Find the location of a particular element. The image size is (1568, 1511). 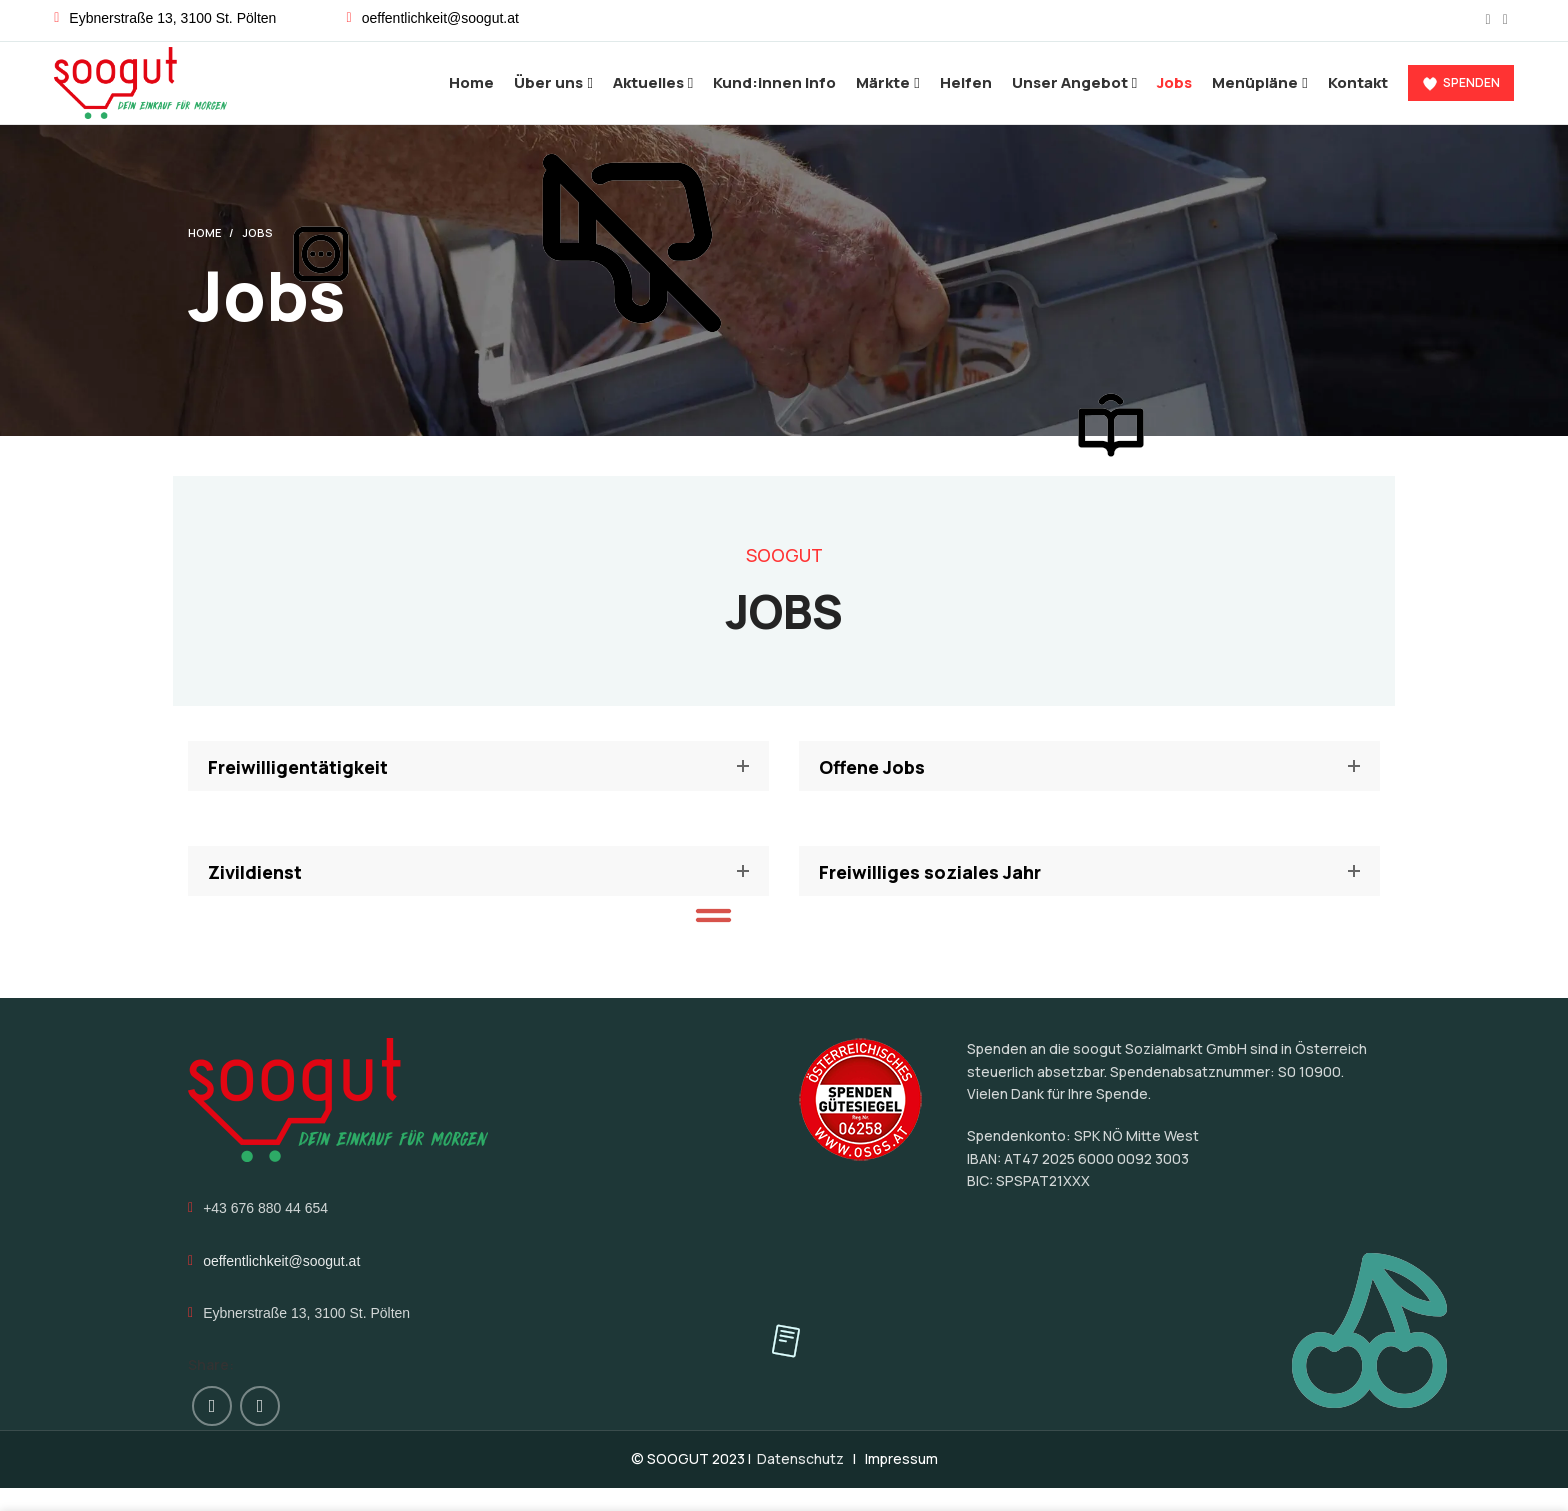

indicates fruit or food category is located at coordinates (1369, 1330).